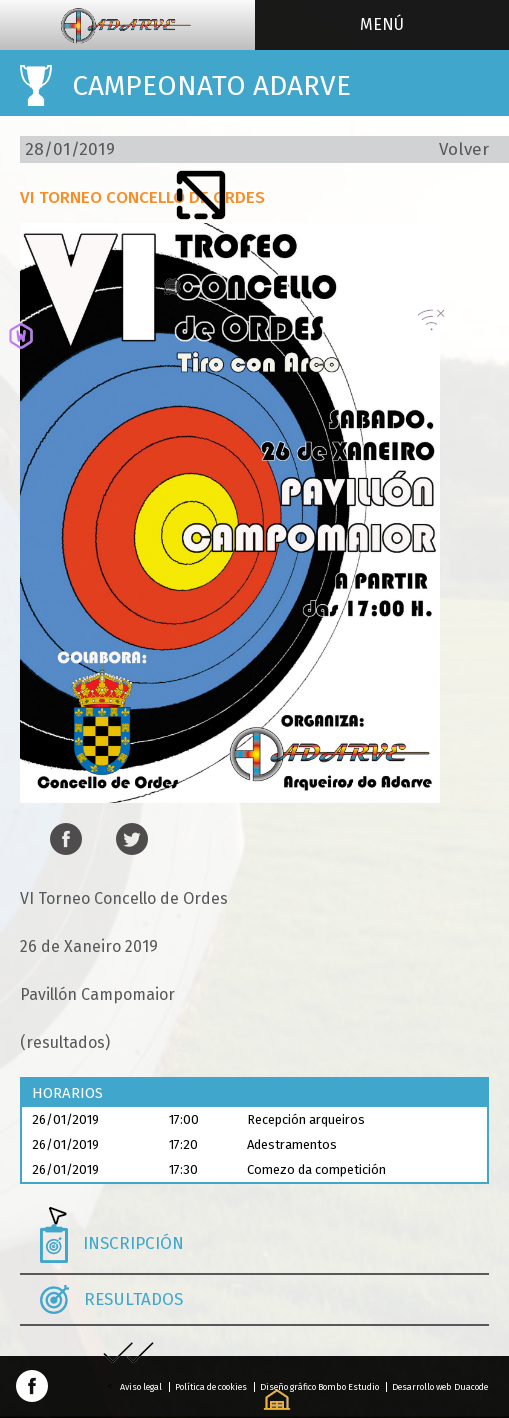  I want to click on tap to navigate to a destination, so click(56, 1214).